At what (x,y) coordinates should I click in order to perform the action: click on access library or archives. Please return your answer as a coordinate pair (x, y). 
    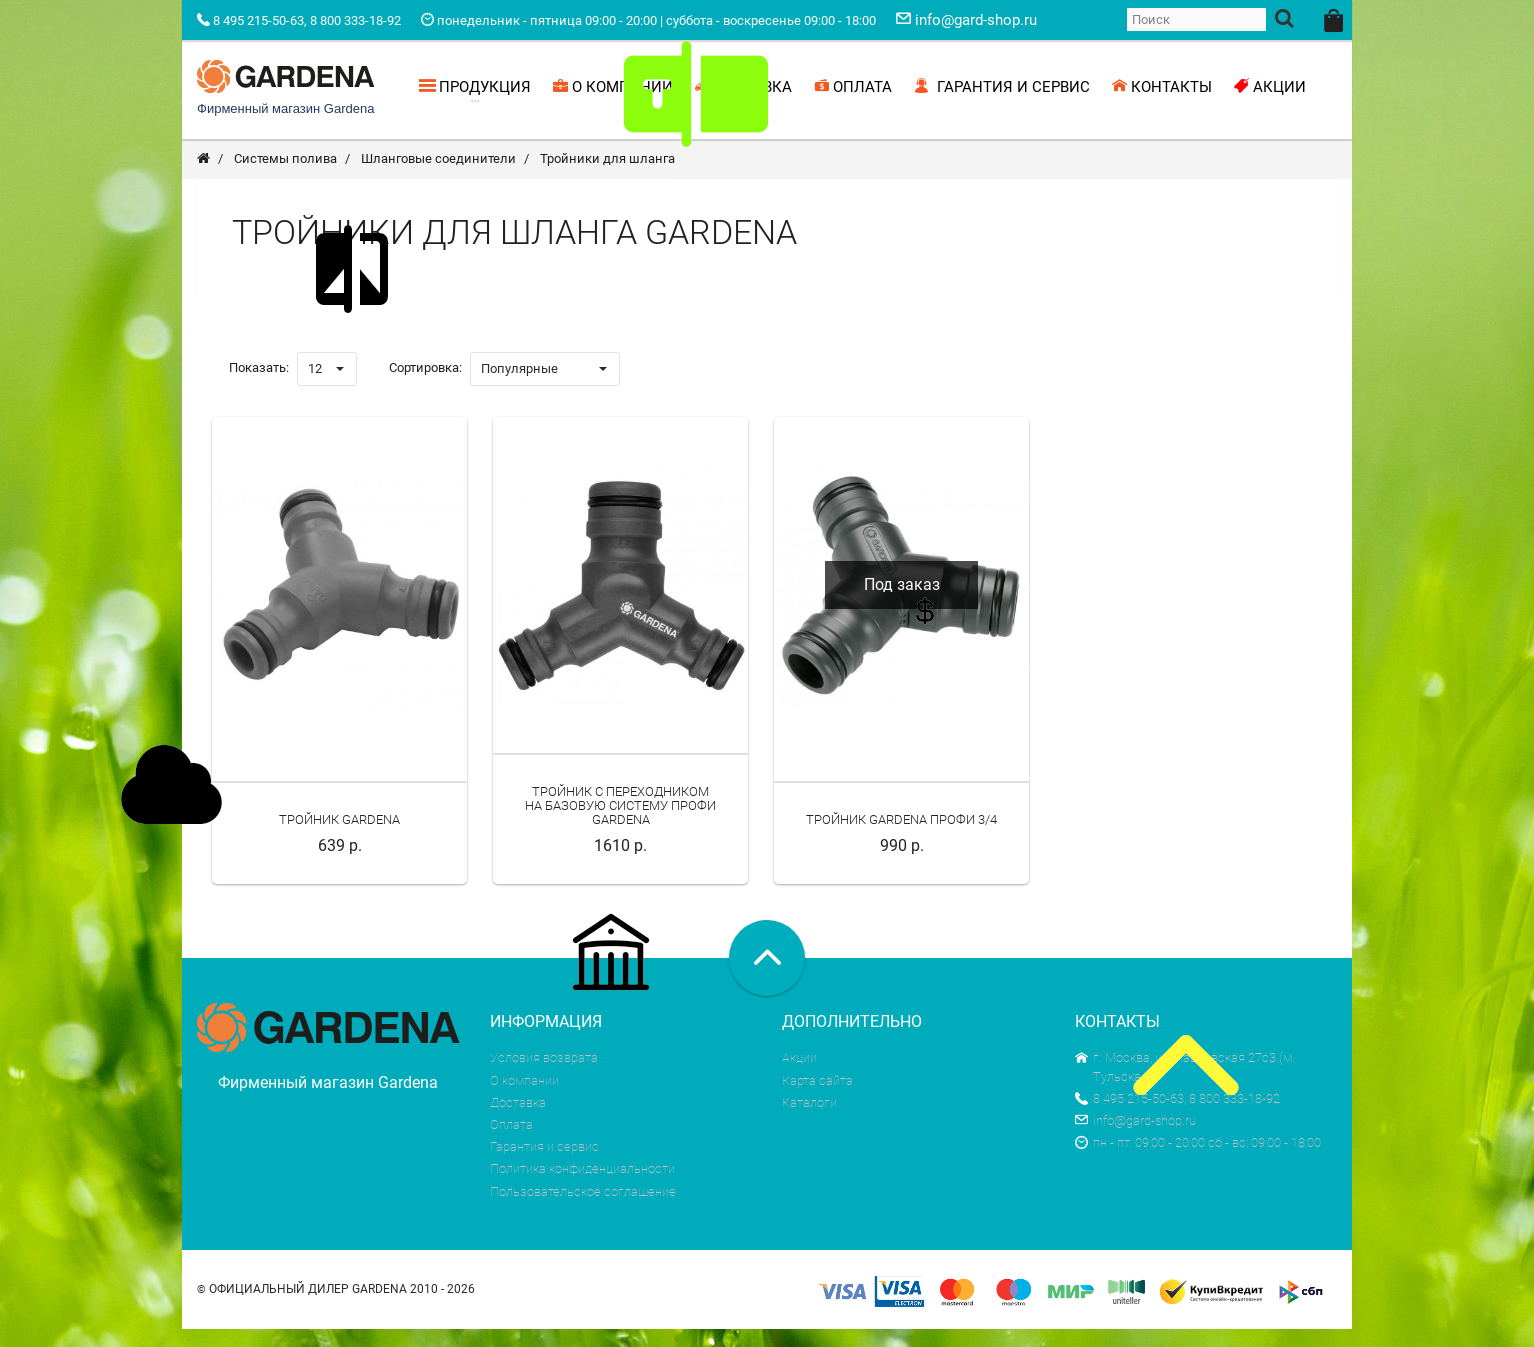
    Looking at the image, I should click on (611, 952).